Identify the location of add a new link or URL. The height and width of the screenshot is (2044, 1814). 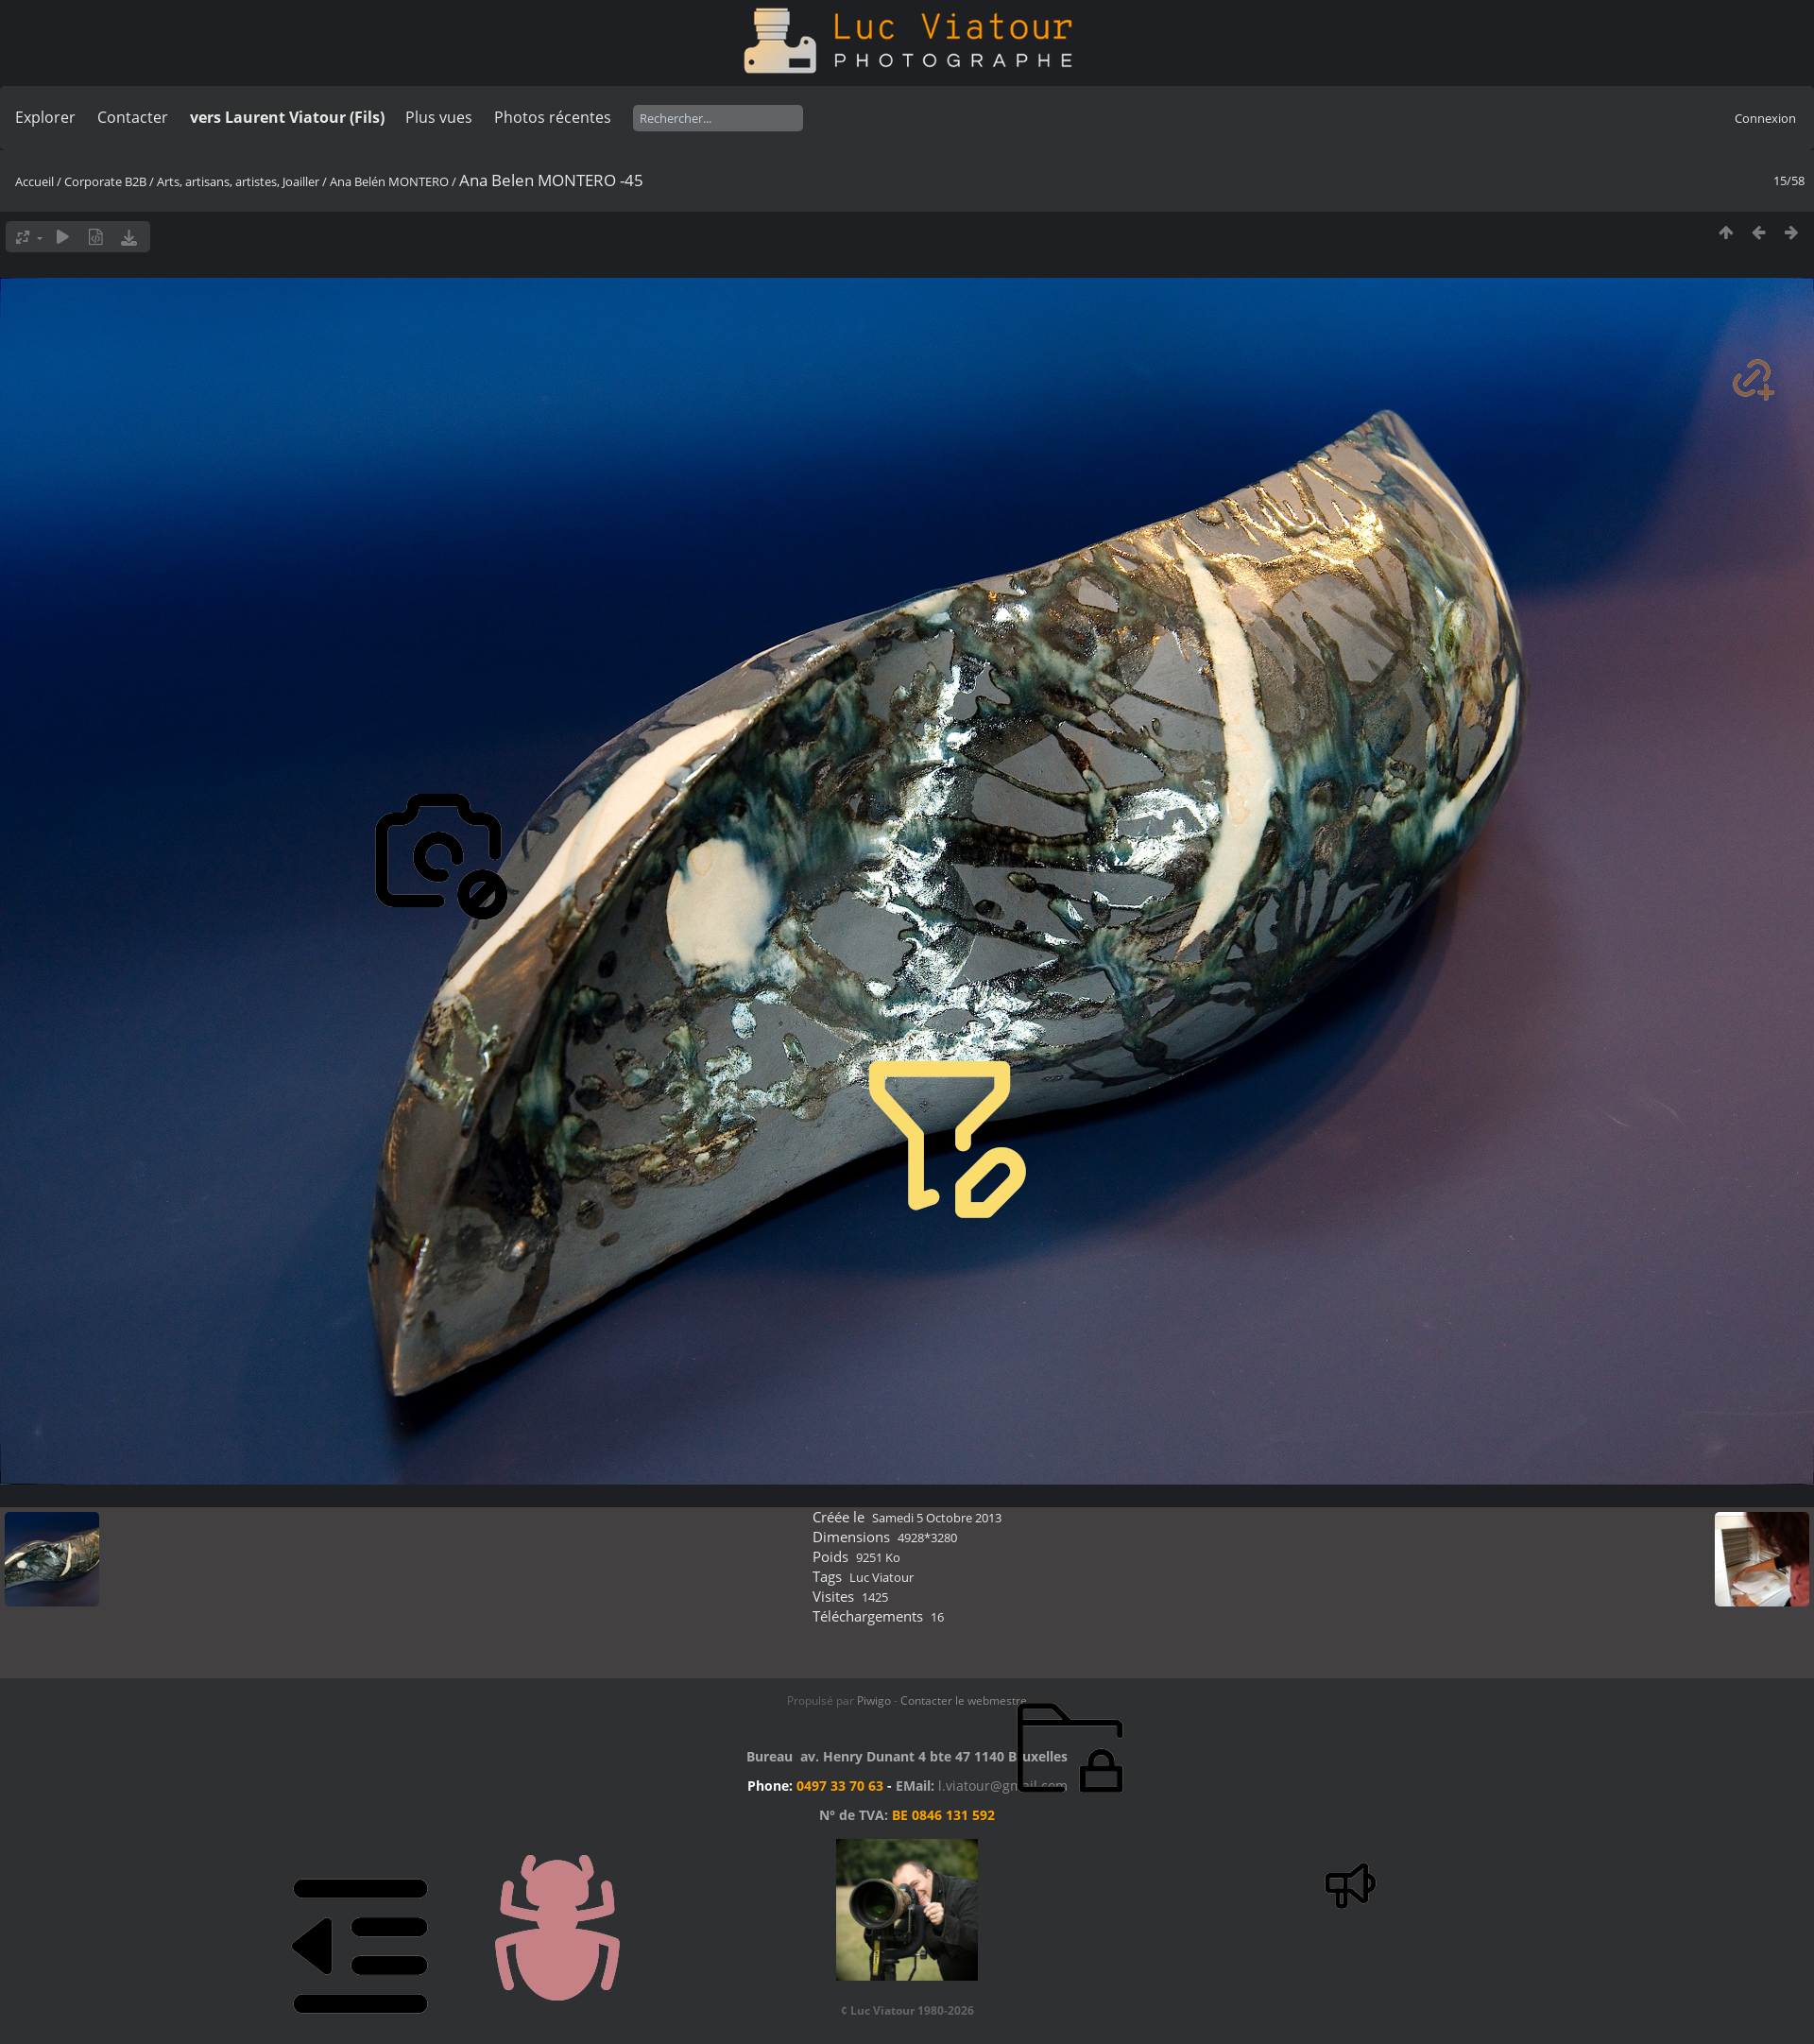
(1752, 378).